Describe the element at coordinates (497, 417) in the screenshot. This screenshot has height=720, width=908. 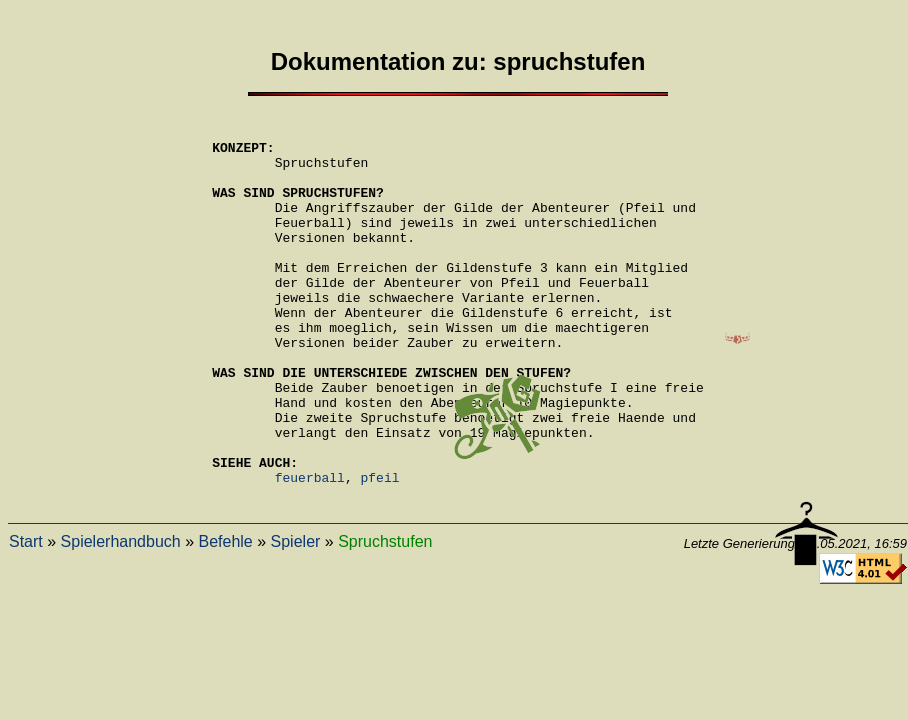
I see `decorative icon representing guns and roses theme` at that location.